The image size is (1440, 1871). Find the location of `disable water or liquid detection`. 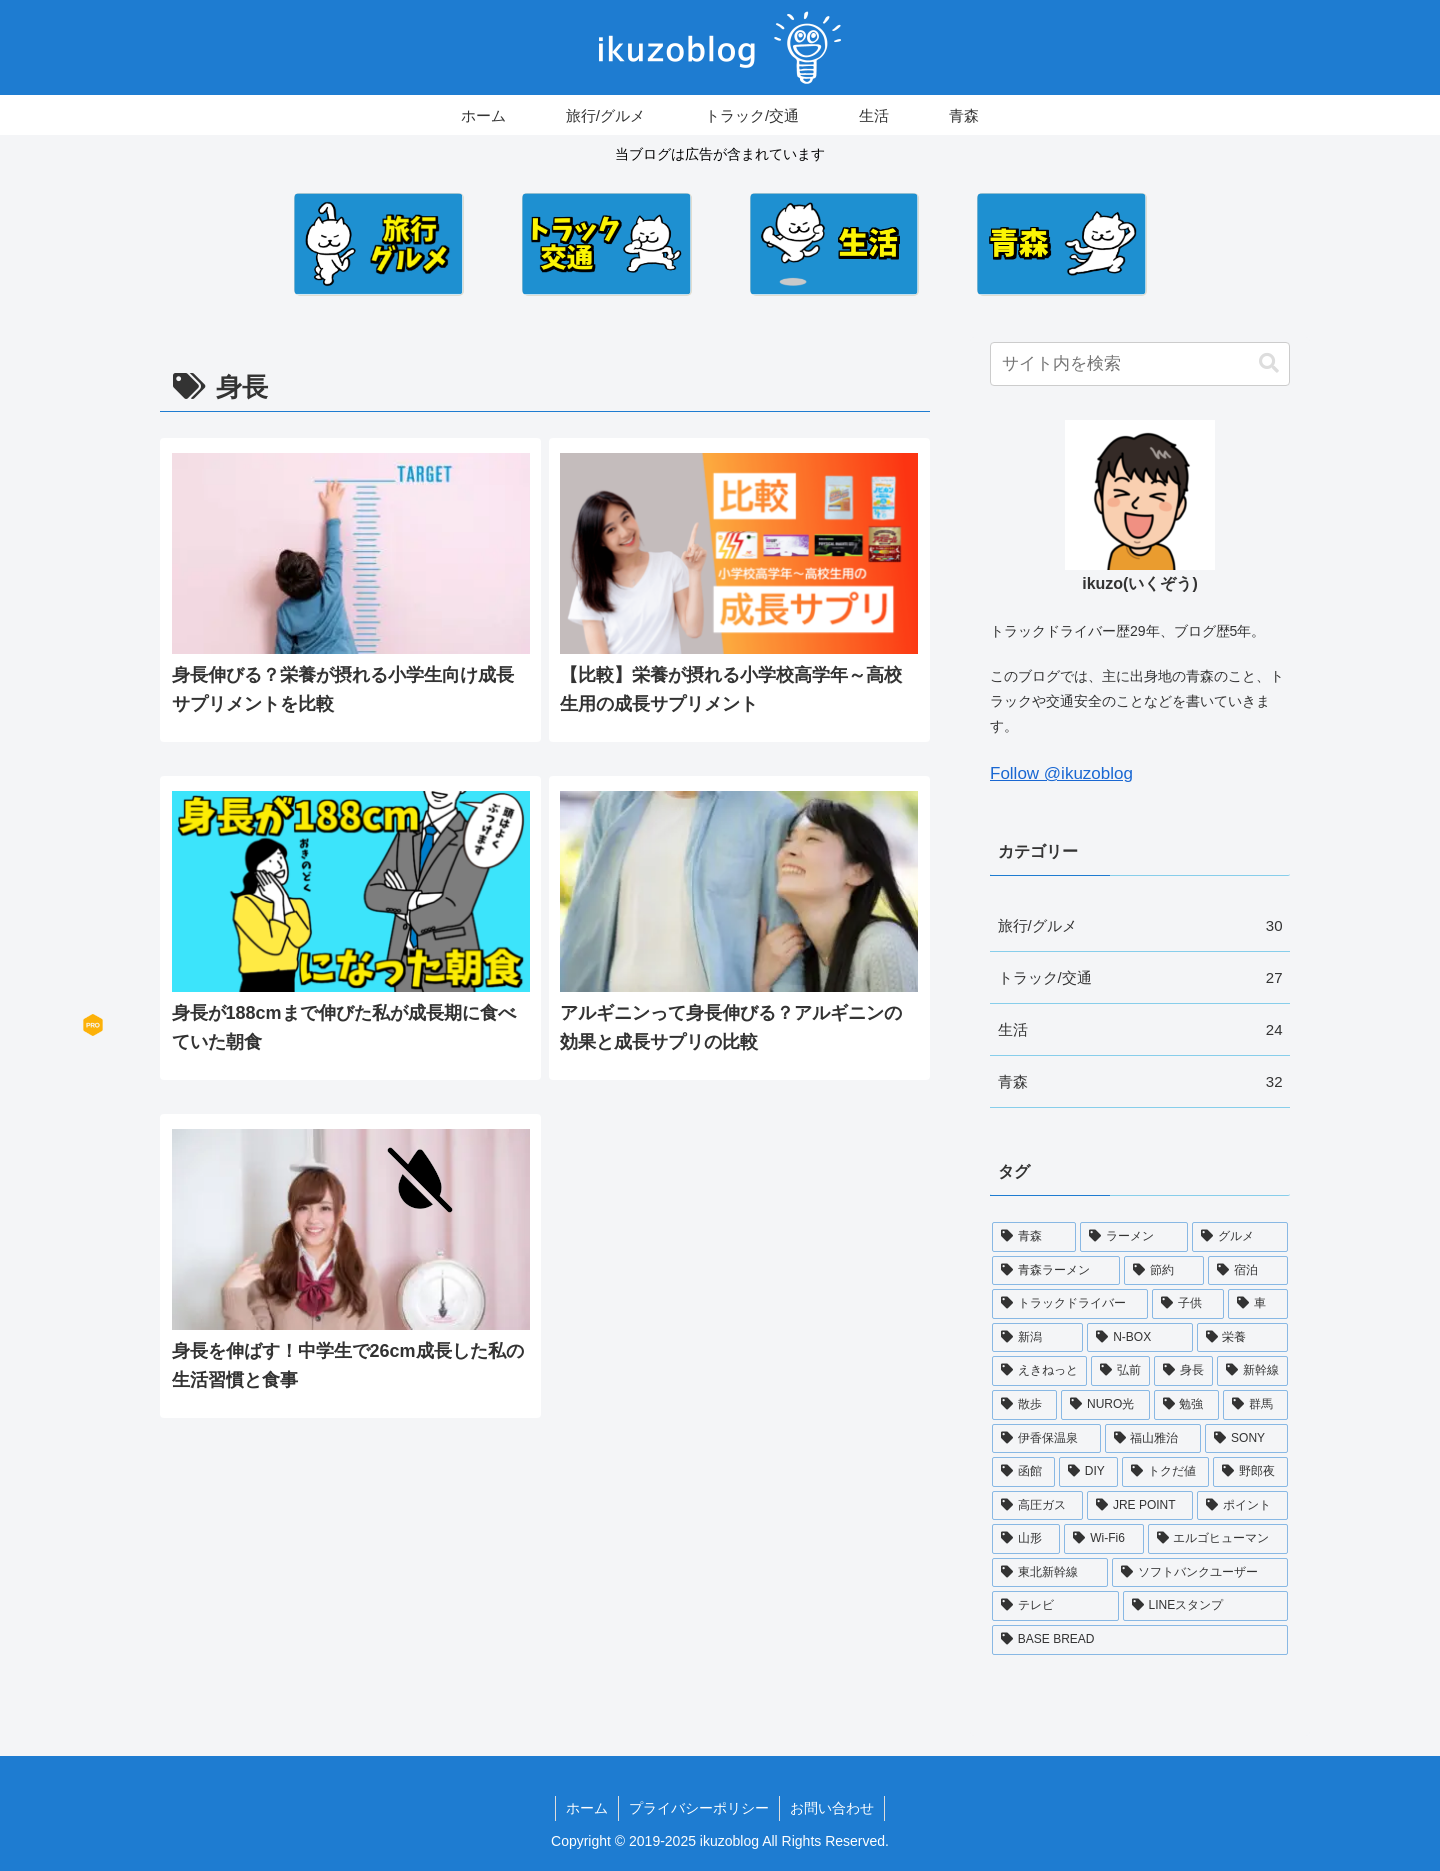

disable water or liquid detection is located at coordinates (420, 1180).